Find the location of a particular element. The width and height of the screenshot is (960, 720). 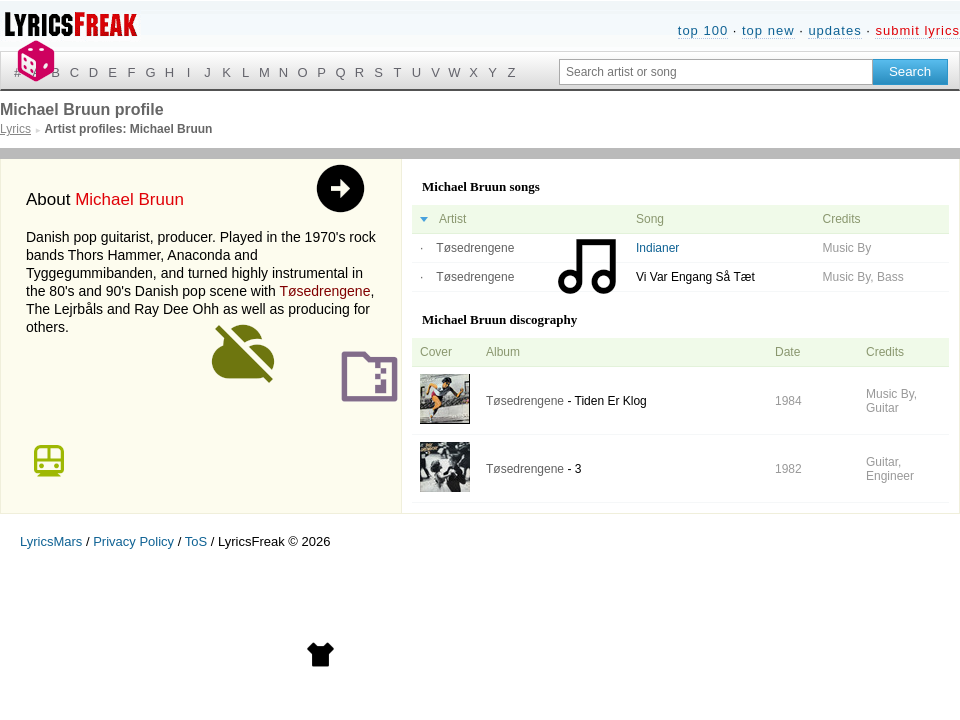

cloud sync is disabled or unavailable is located at coordinates (243, 353).